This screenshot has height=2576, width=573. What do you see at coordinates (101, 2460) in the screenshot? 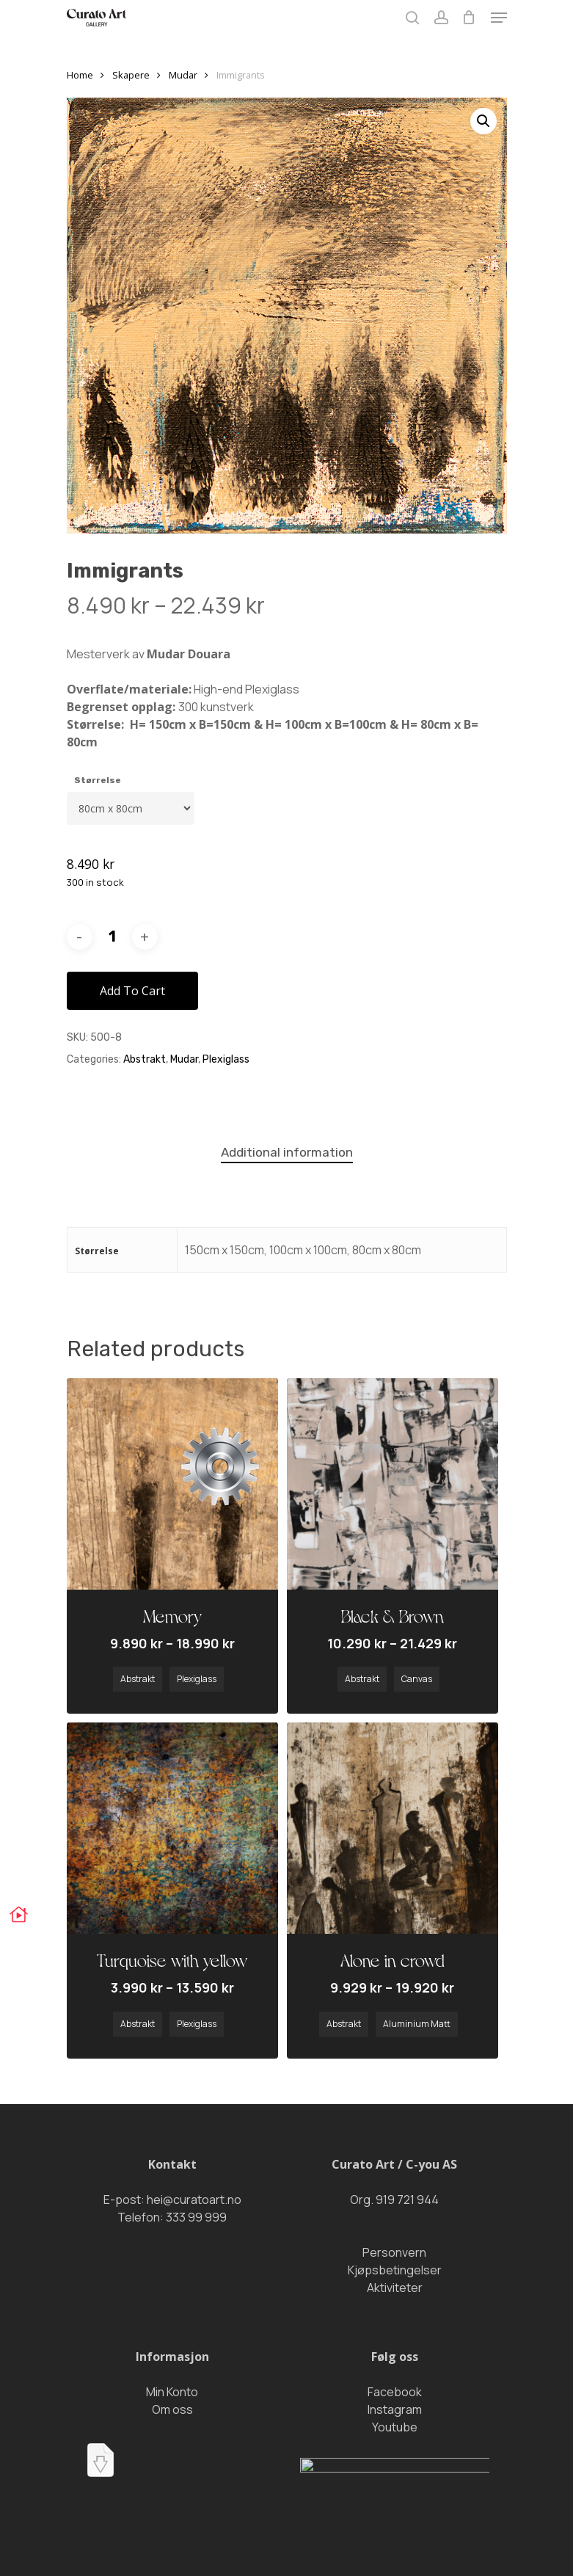
I see `install file or package` at bounding box center [101, 2460].